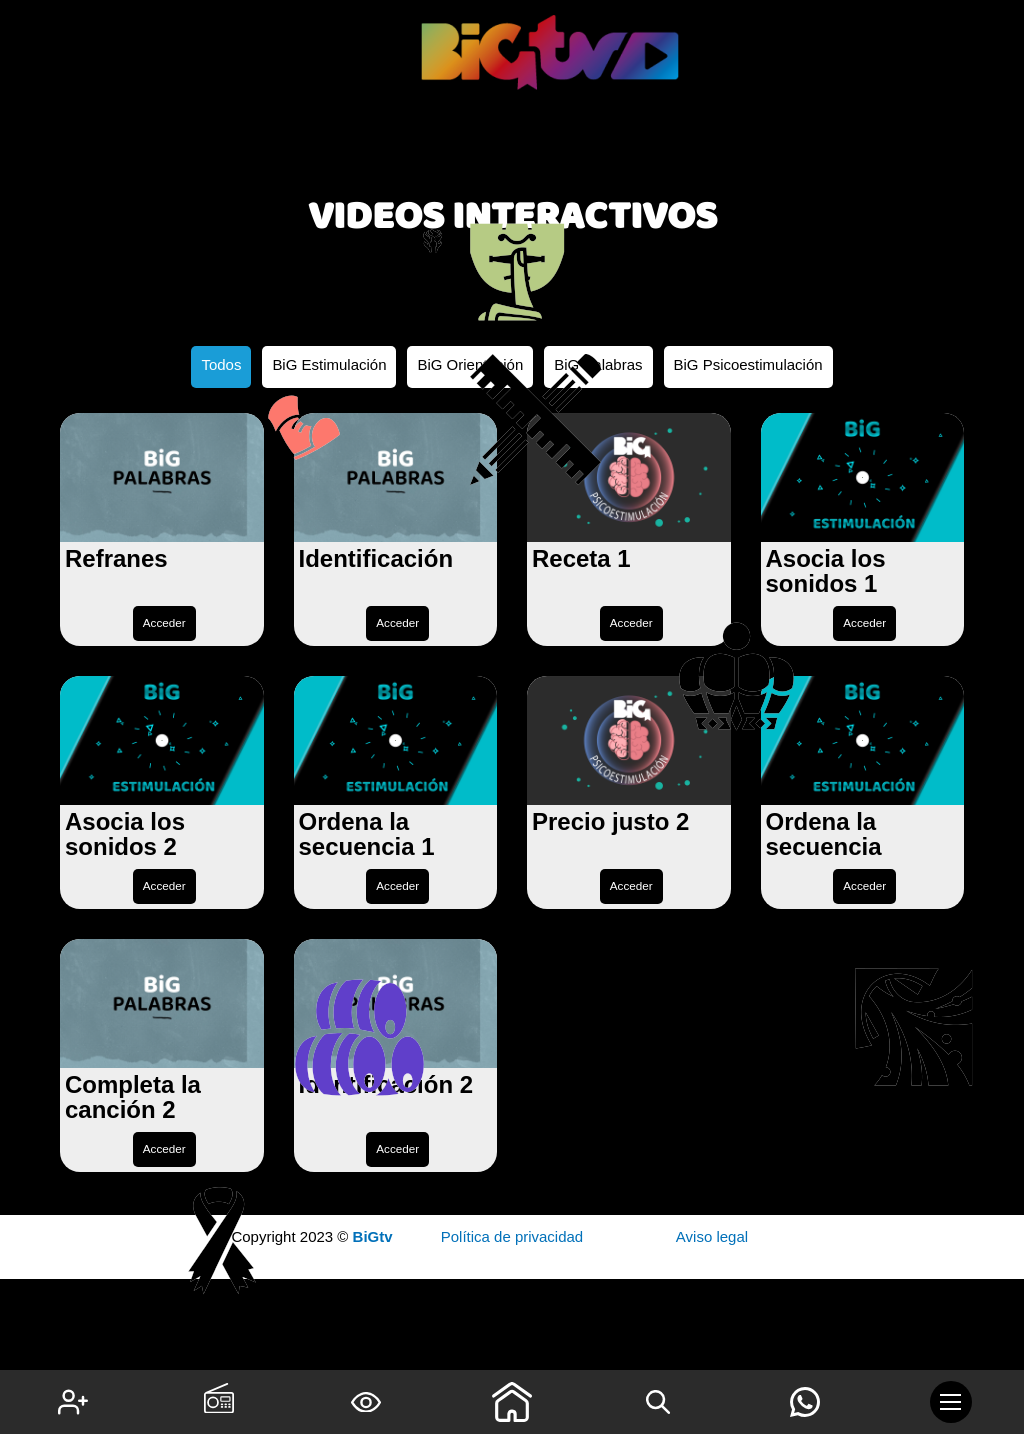 This screenshot has height=1434, width=1024. What do you see at coordinates (736, 676) in the screenshot?
I see `indicates premium or royal status in a game` at bounding box center [736, 676].